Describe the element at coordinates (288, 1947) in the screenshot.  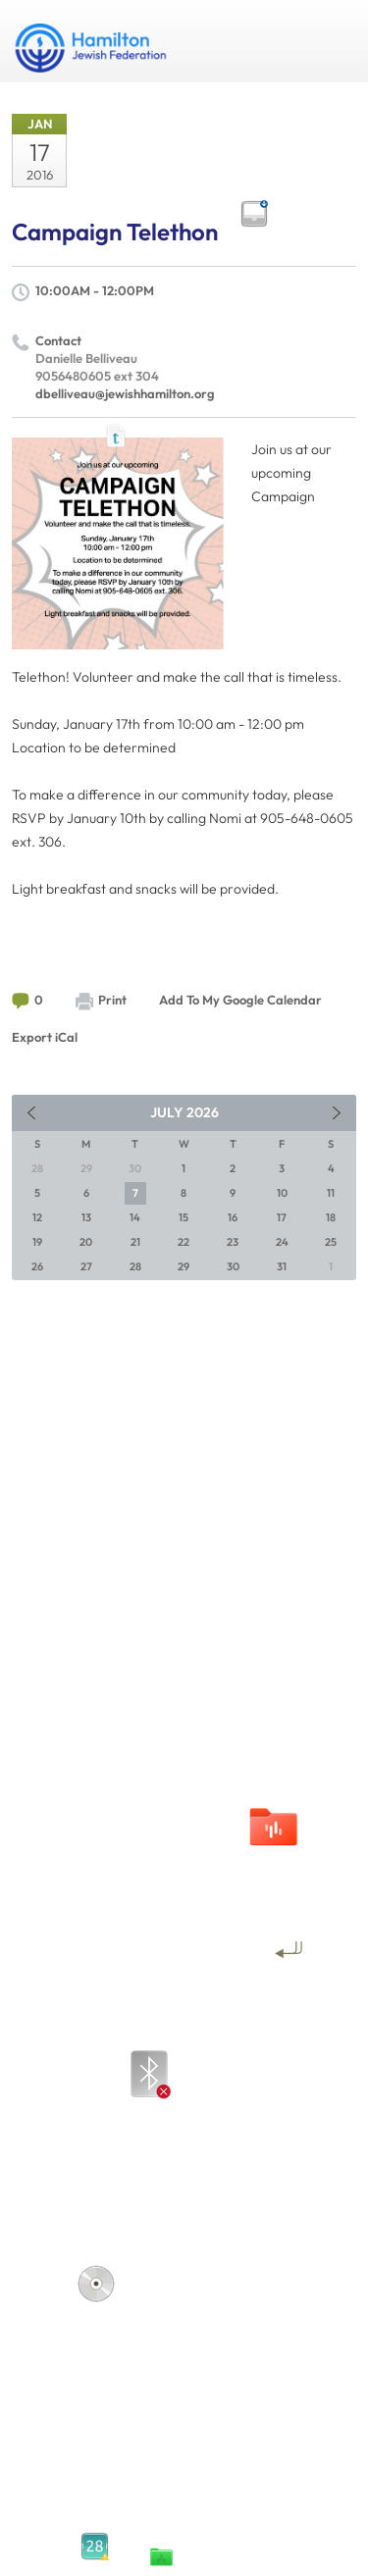
I see `reply to all recipients in an email thread` at that location.